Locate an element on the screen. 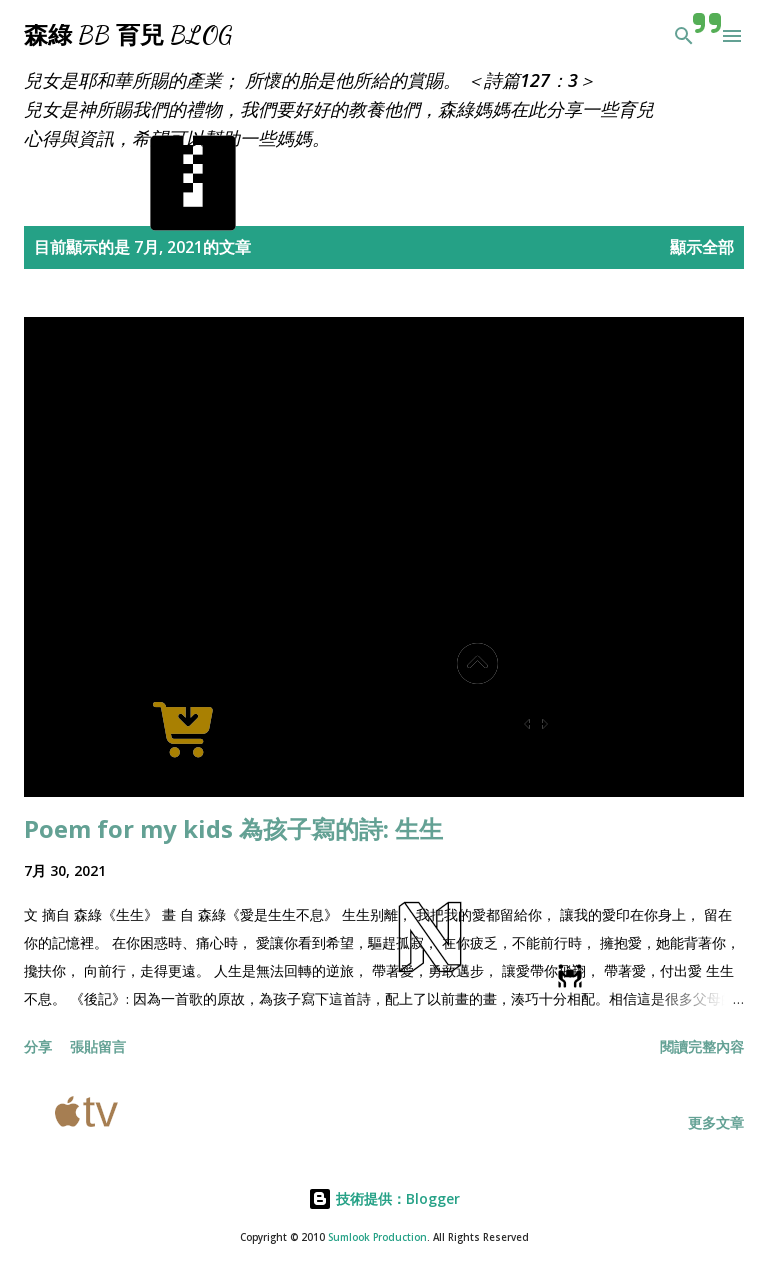 The width and height of the screenshot is (768, 1282). scroll to top of page is located at coordinates (477, 663).